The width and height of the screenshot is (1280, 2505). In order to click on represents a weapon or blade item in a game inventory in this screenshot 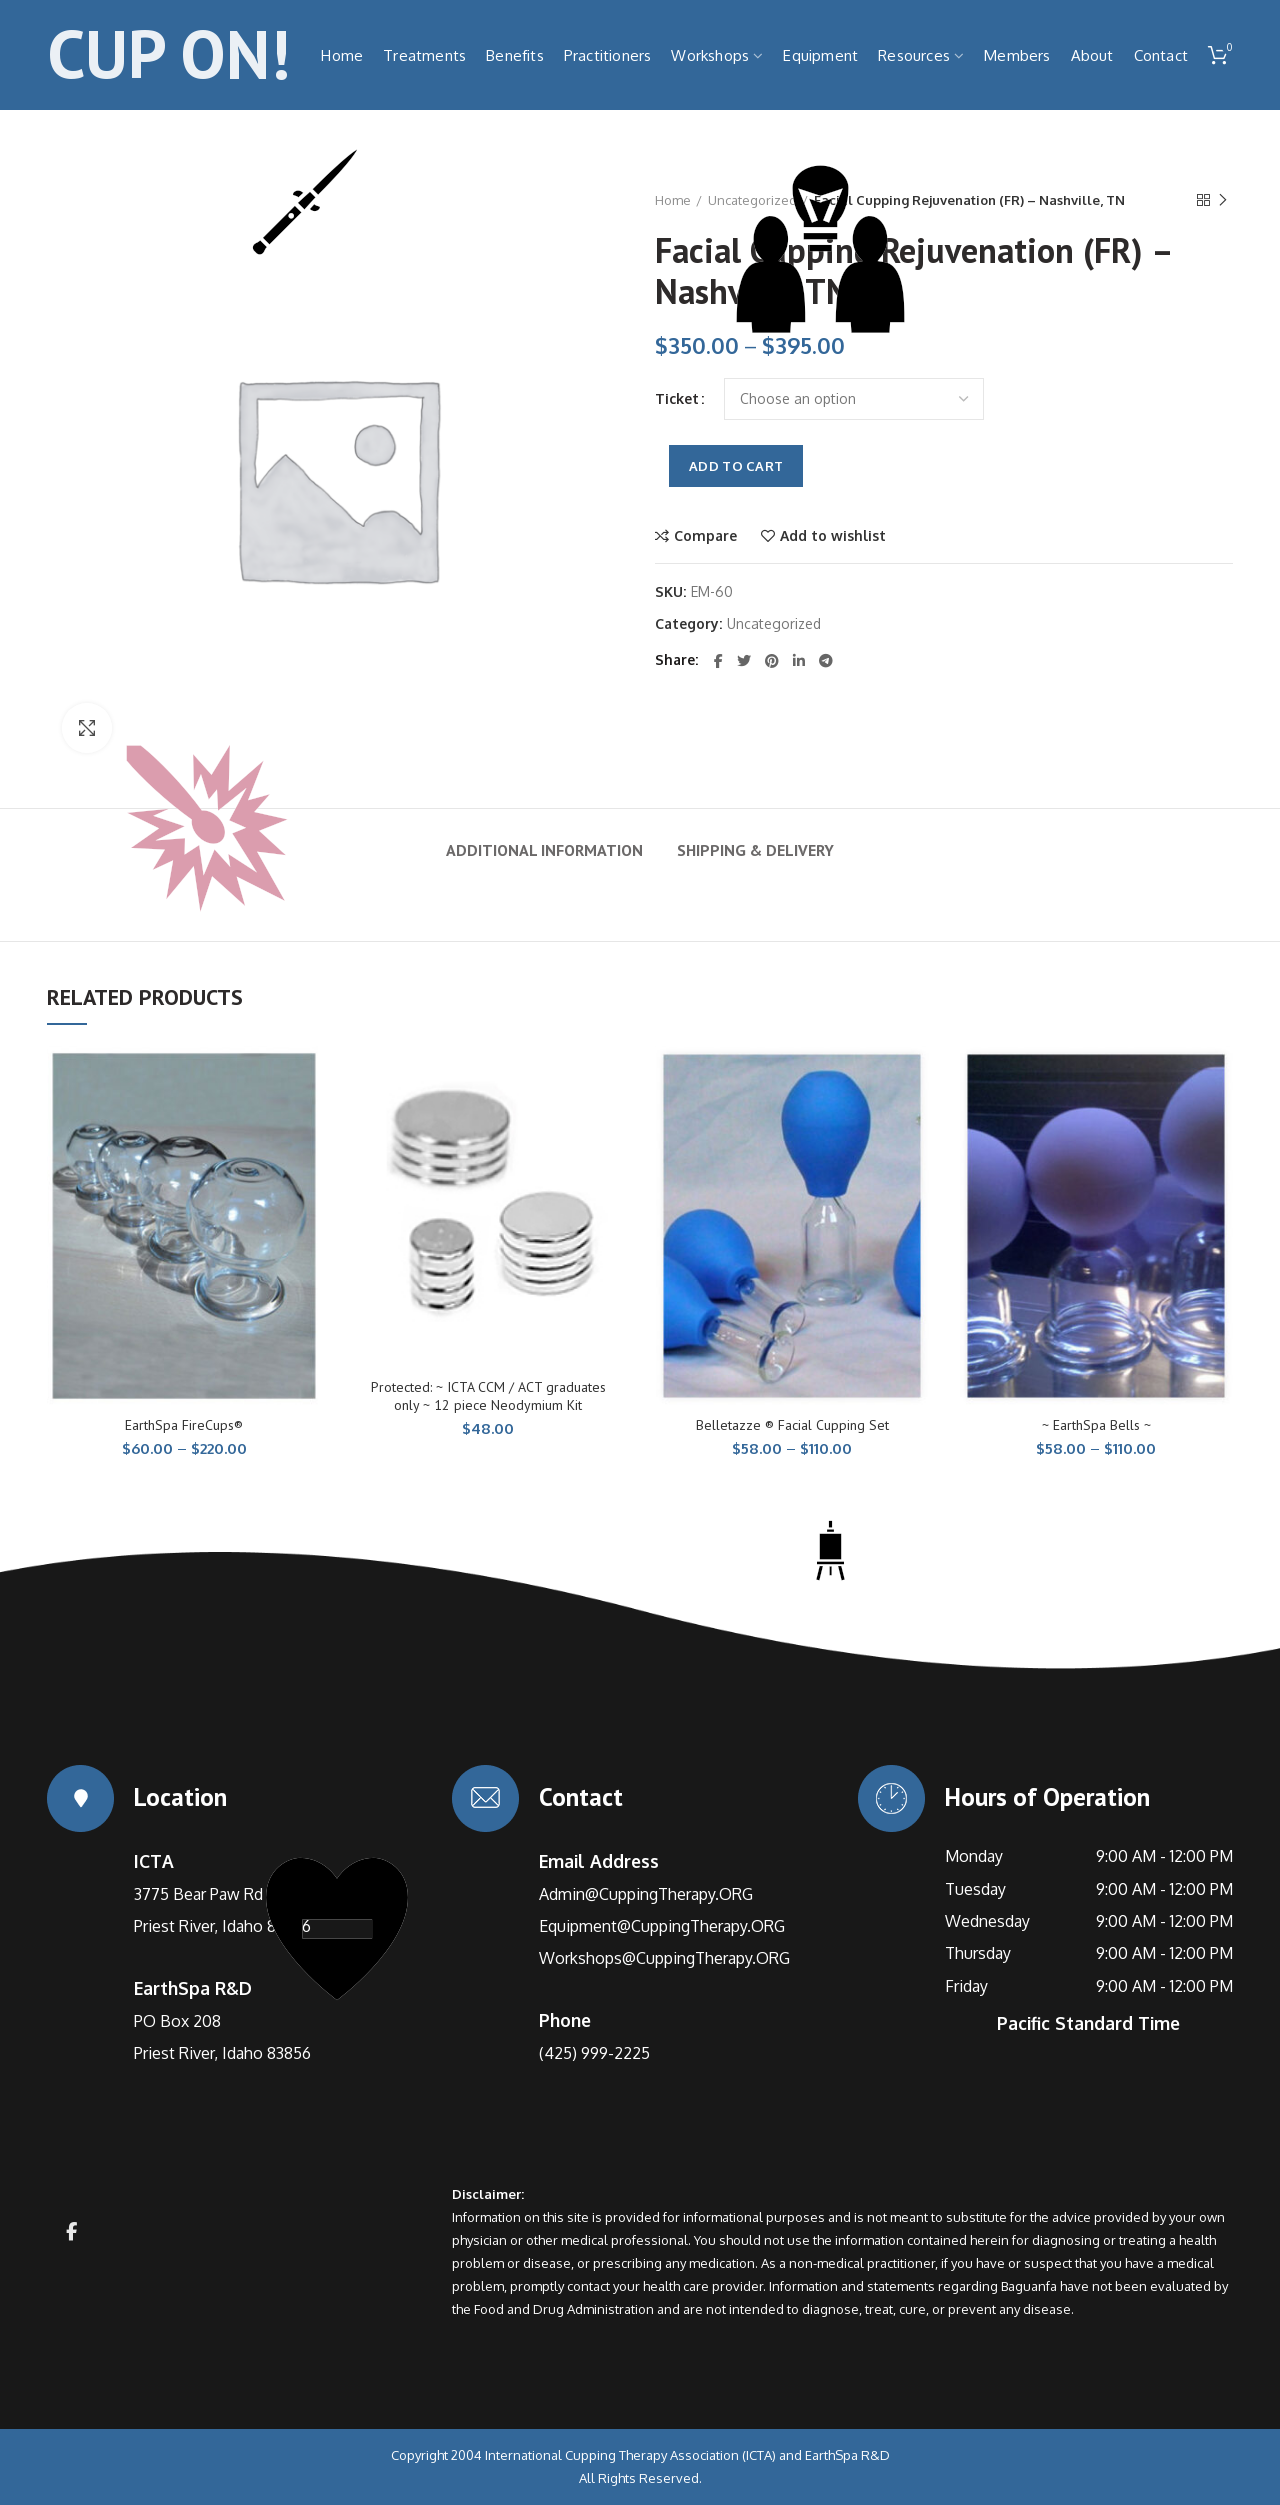, I will do `click(305, 202)`.